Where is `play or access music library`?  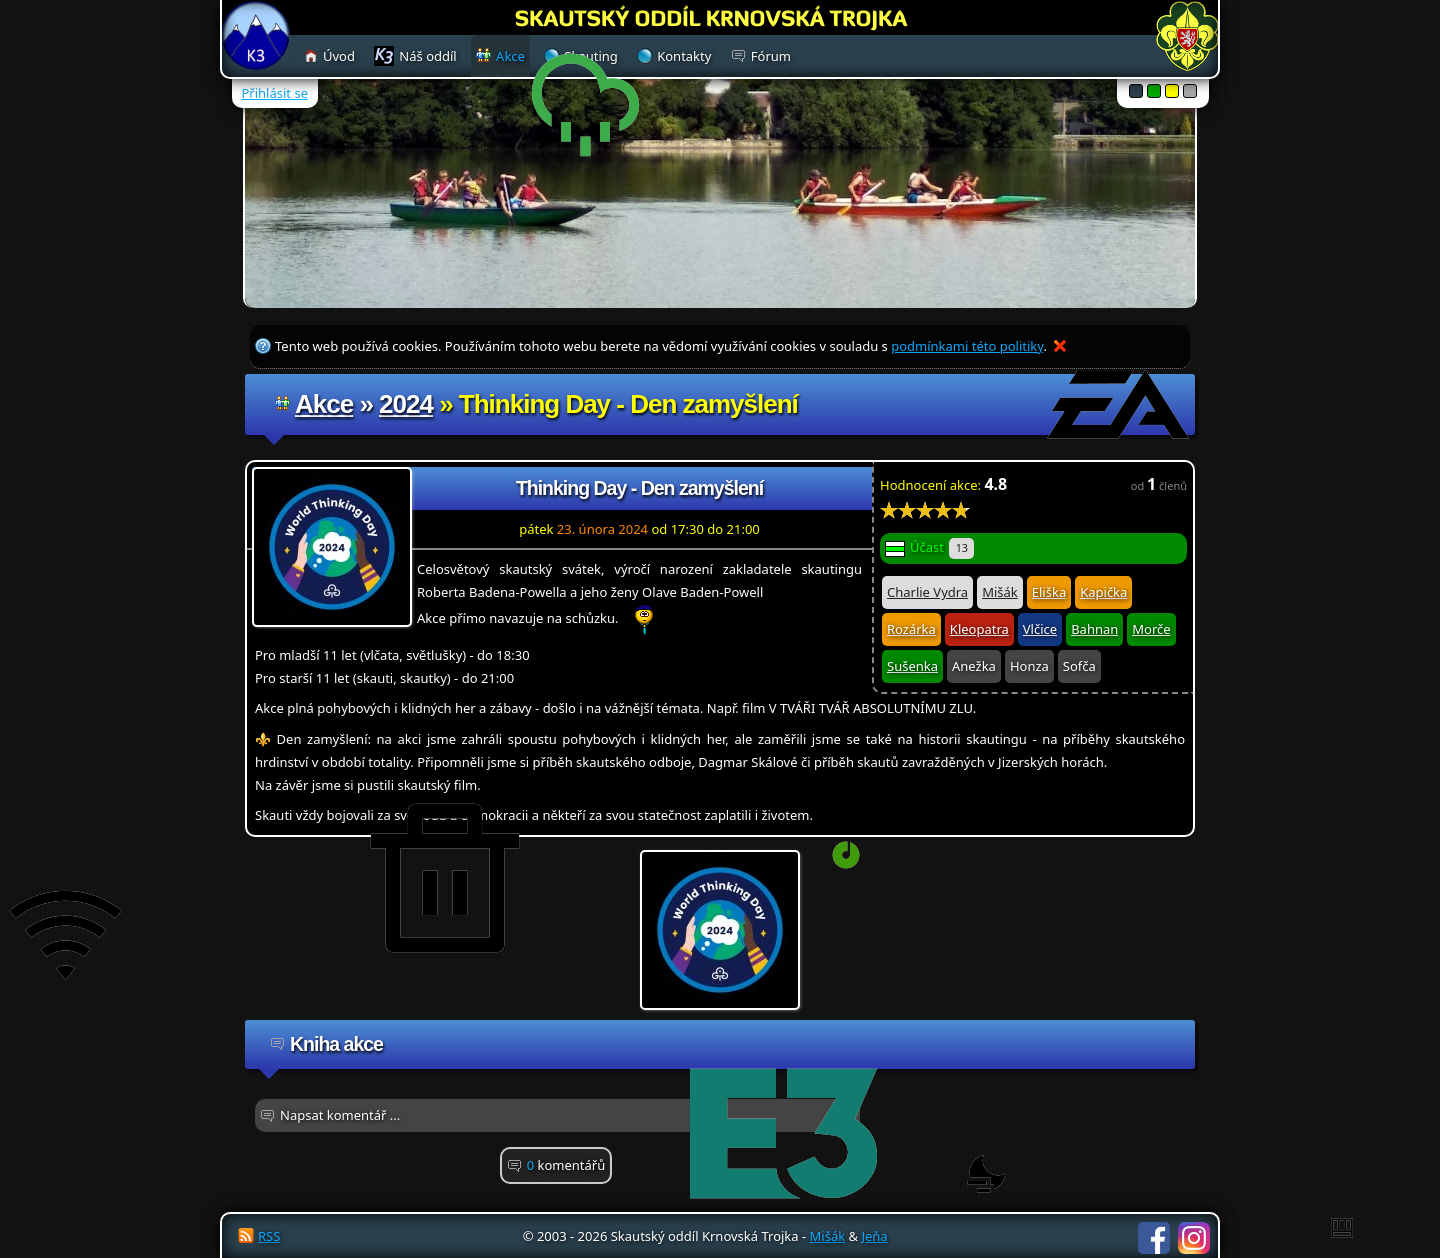
play or access music library is located at coordinates (846, 855).